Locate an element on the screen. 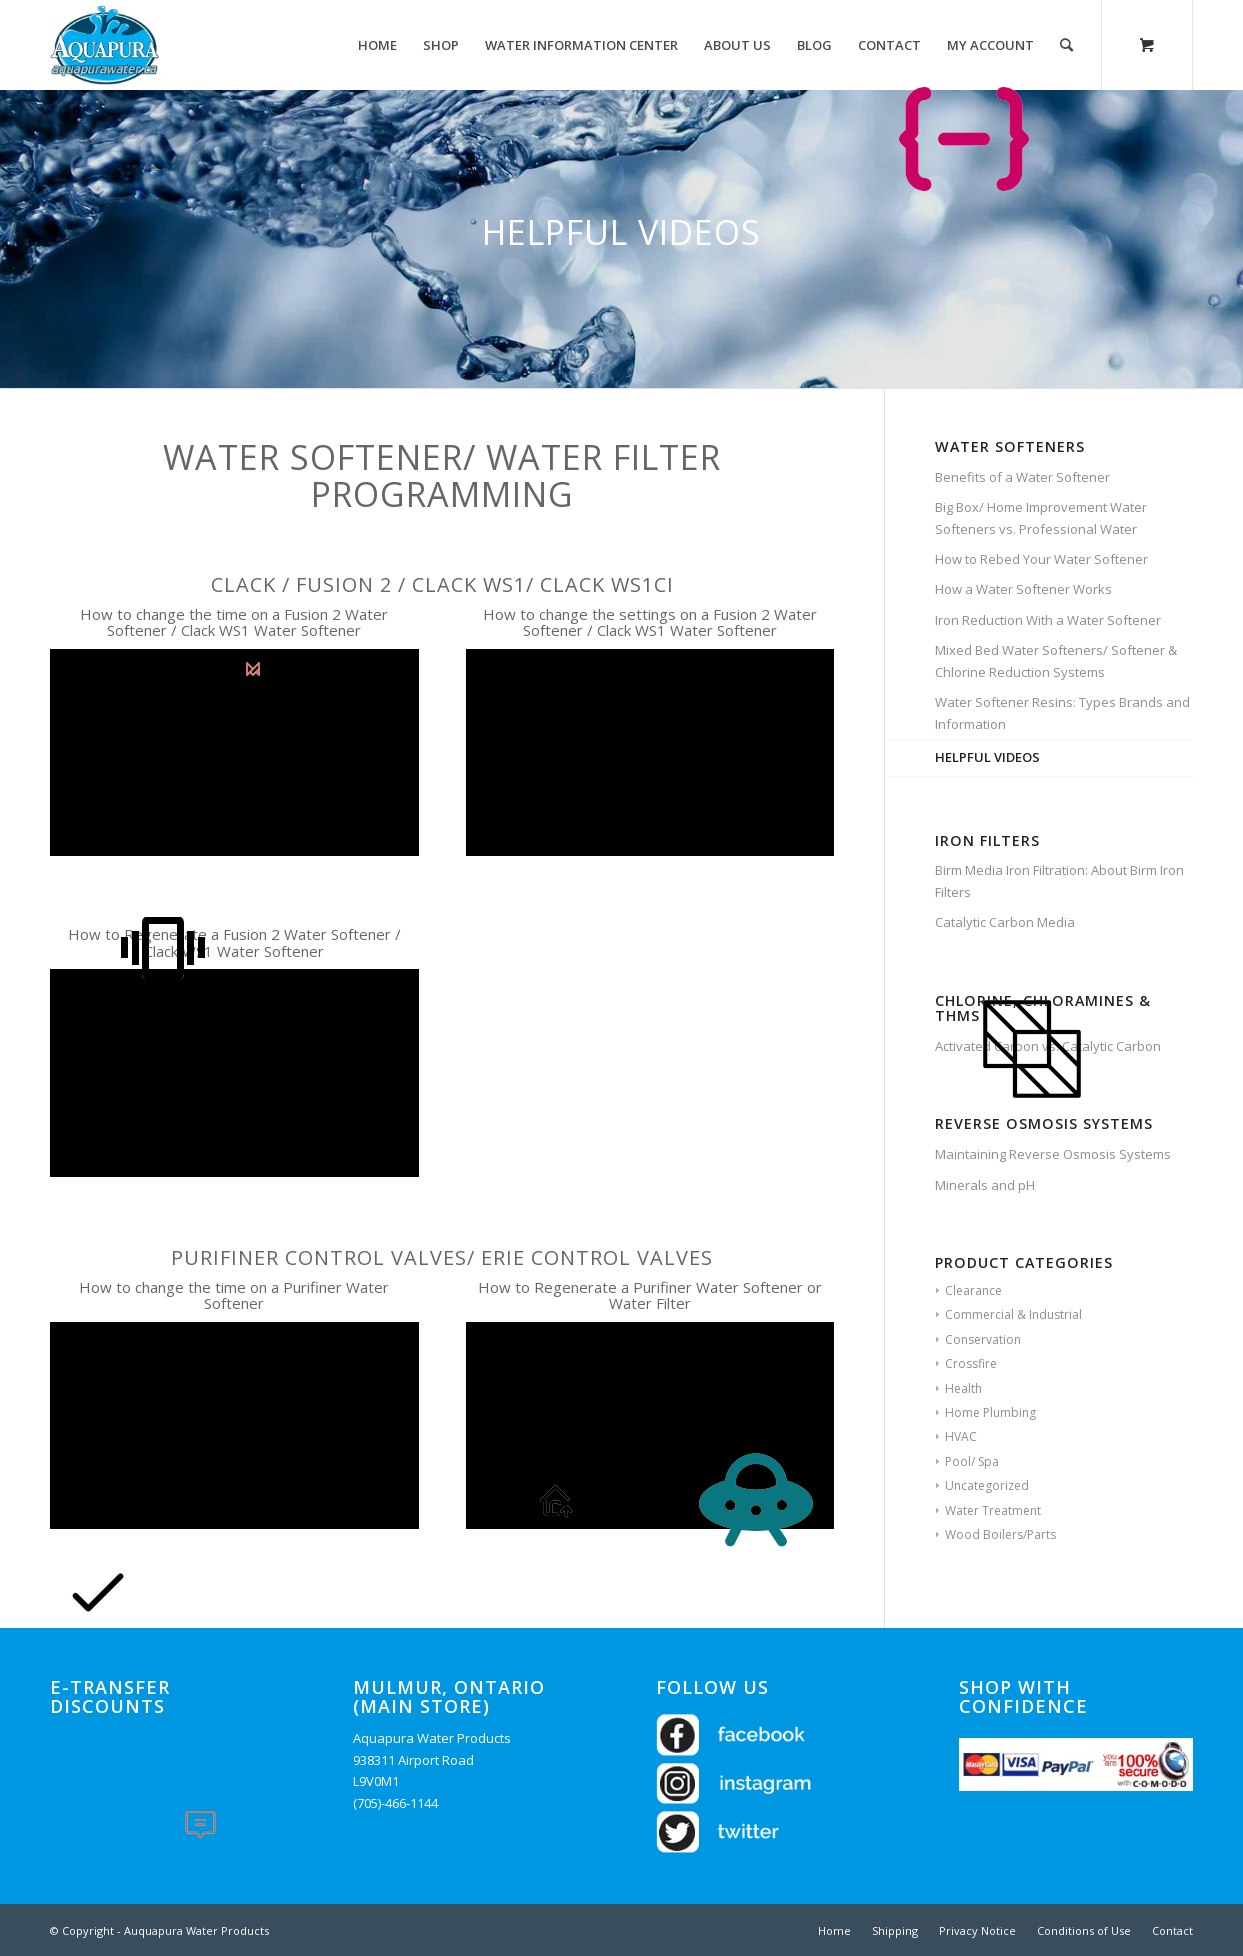  remove a code block or snippet is located at coordinates (964, 139).